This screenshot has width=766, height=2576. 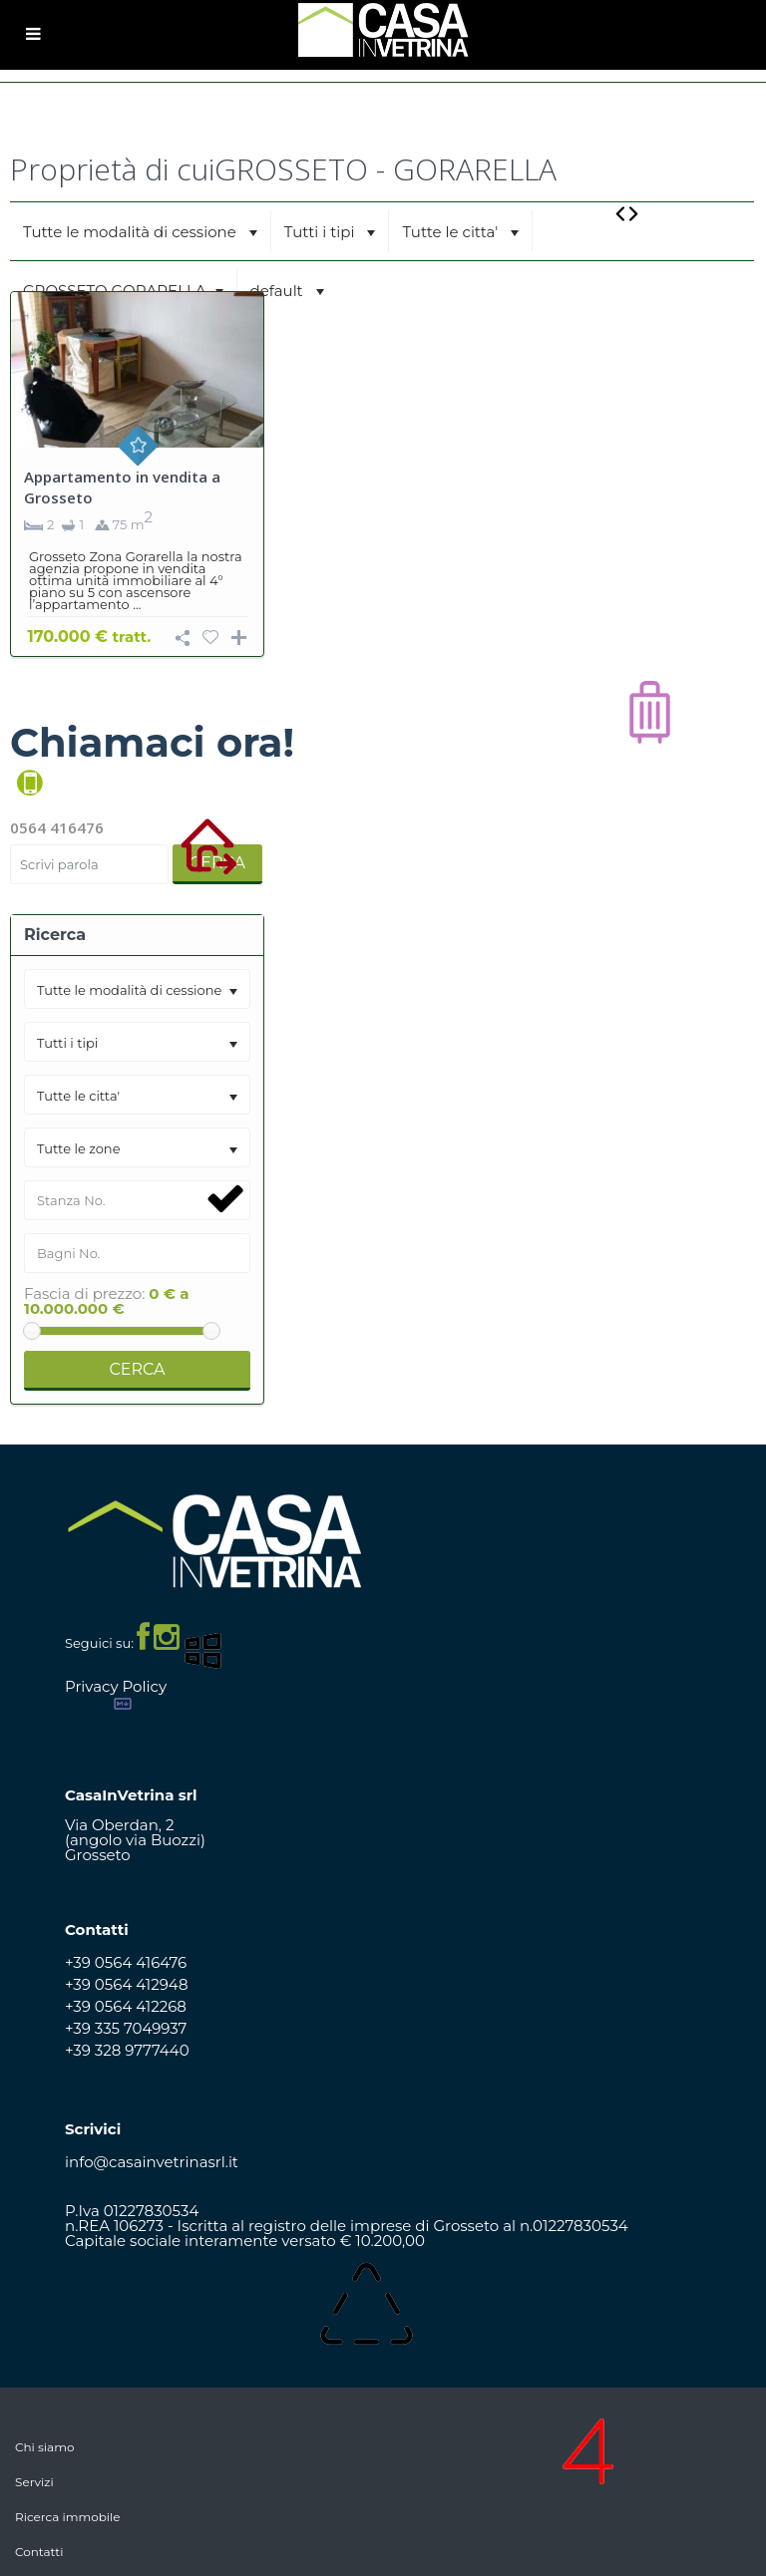 I want to click on access travel or trip planning features, so click(x=649, y=713).